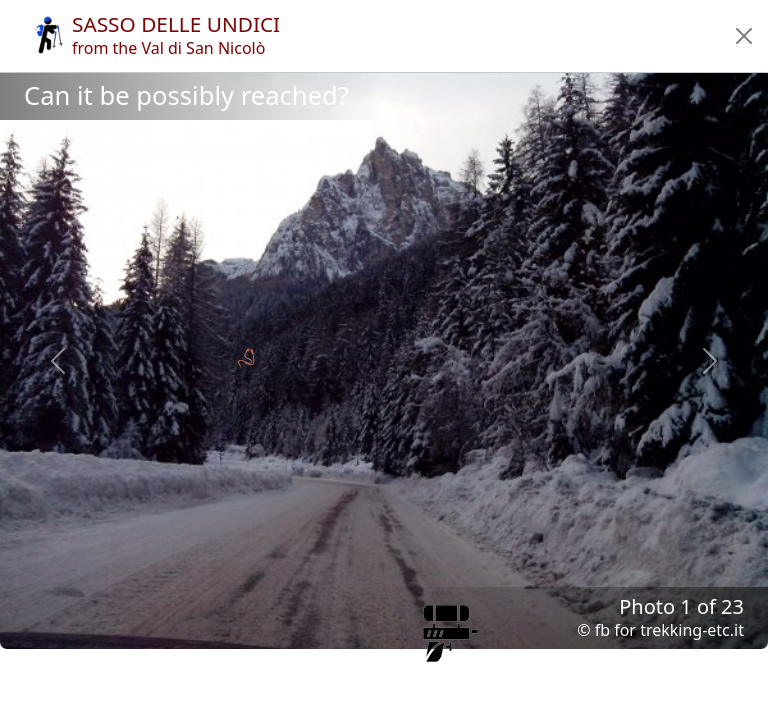  I want to click on select water gun weapon in game, so click(450, 633).